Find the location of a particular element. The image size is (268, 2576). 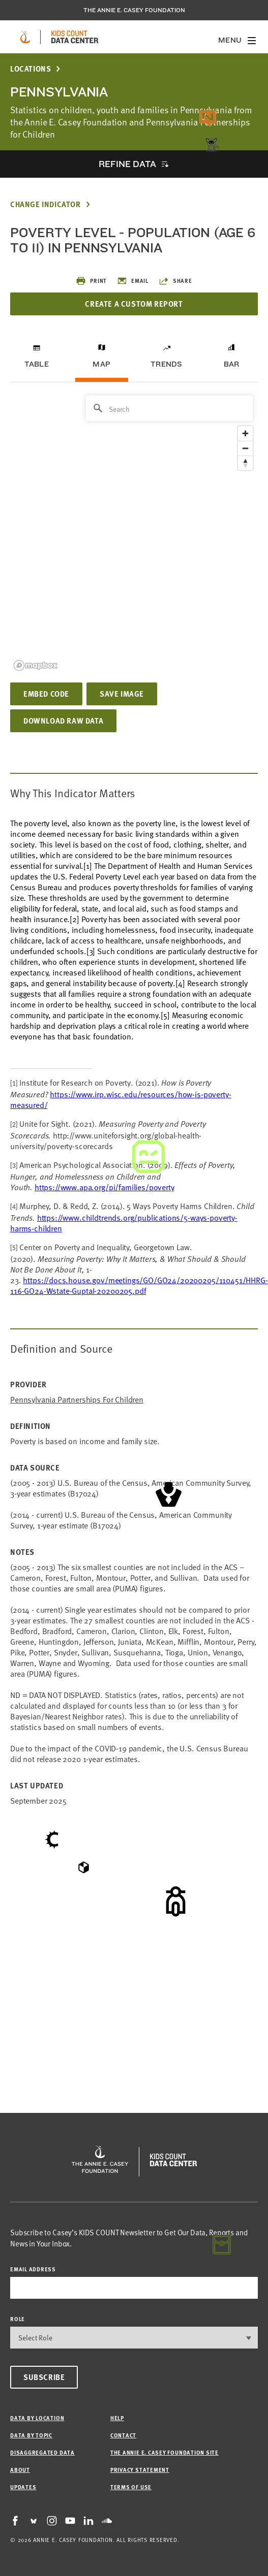

robot framework logo is located at coordinates (148, 1157).